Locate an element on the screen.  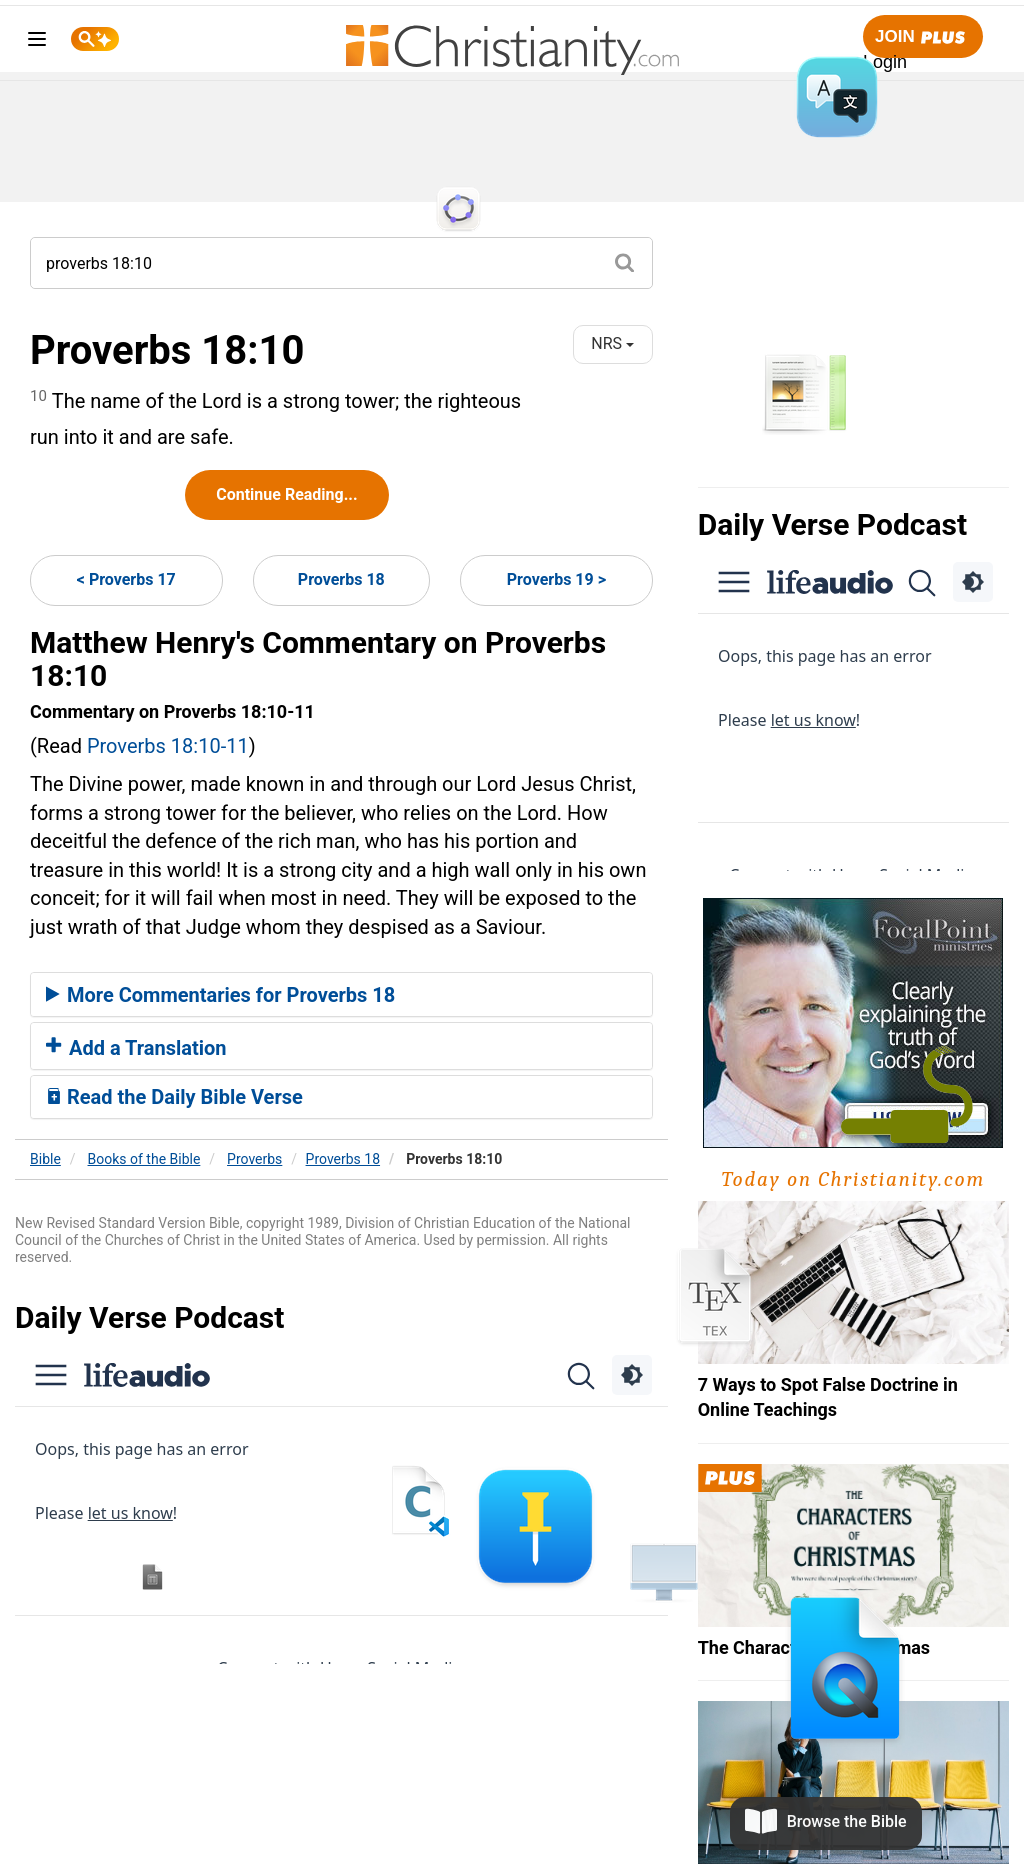
open a kvtml vocabulary file is located at coordinates (152, 1577).